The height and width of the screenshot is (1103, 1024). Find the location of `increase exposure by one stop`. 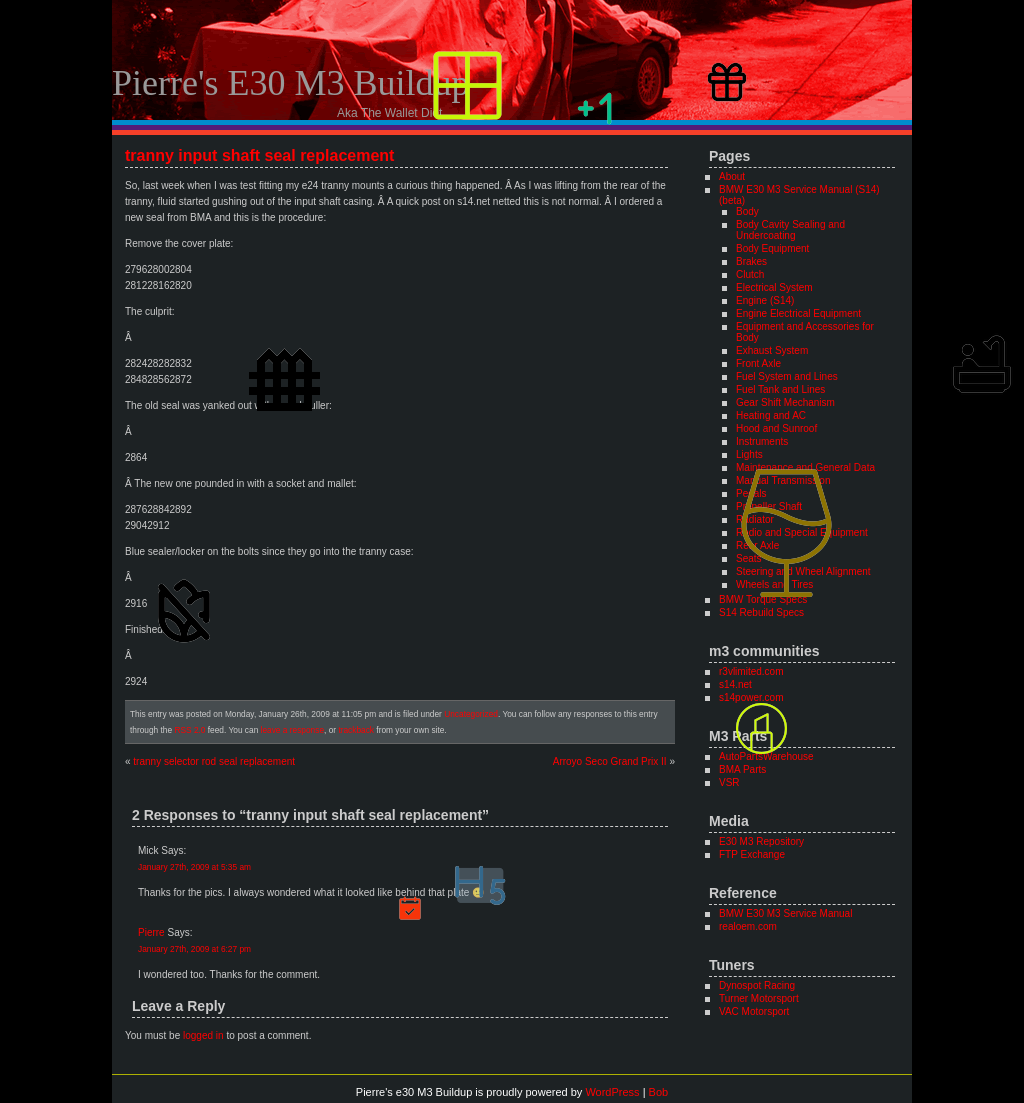

increase exposure by one stop is located at coordinates (597, 108).